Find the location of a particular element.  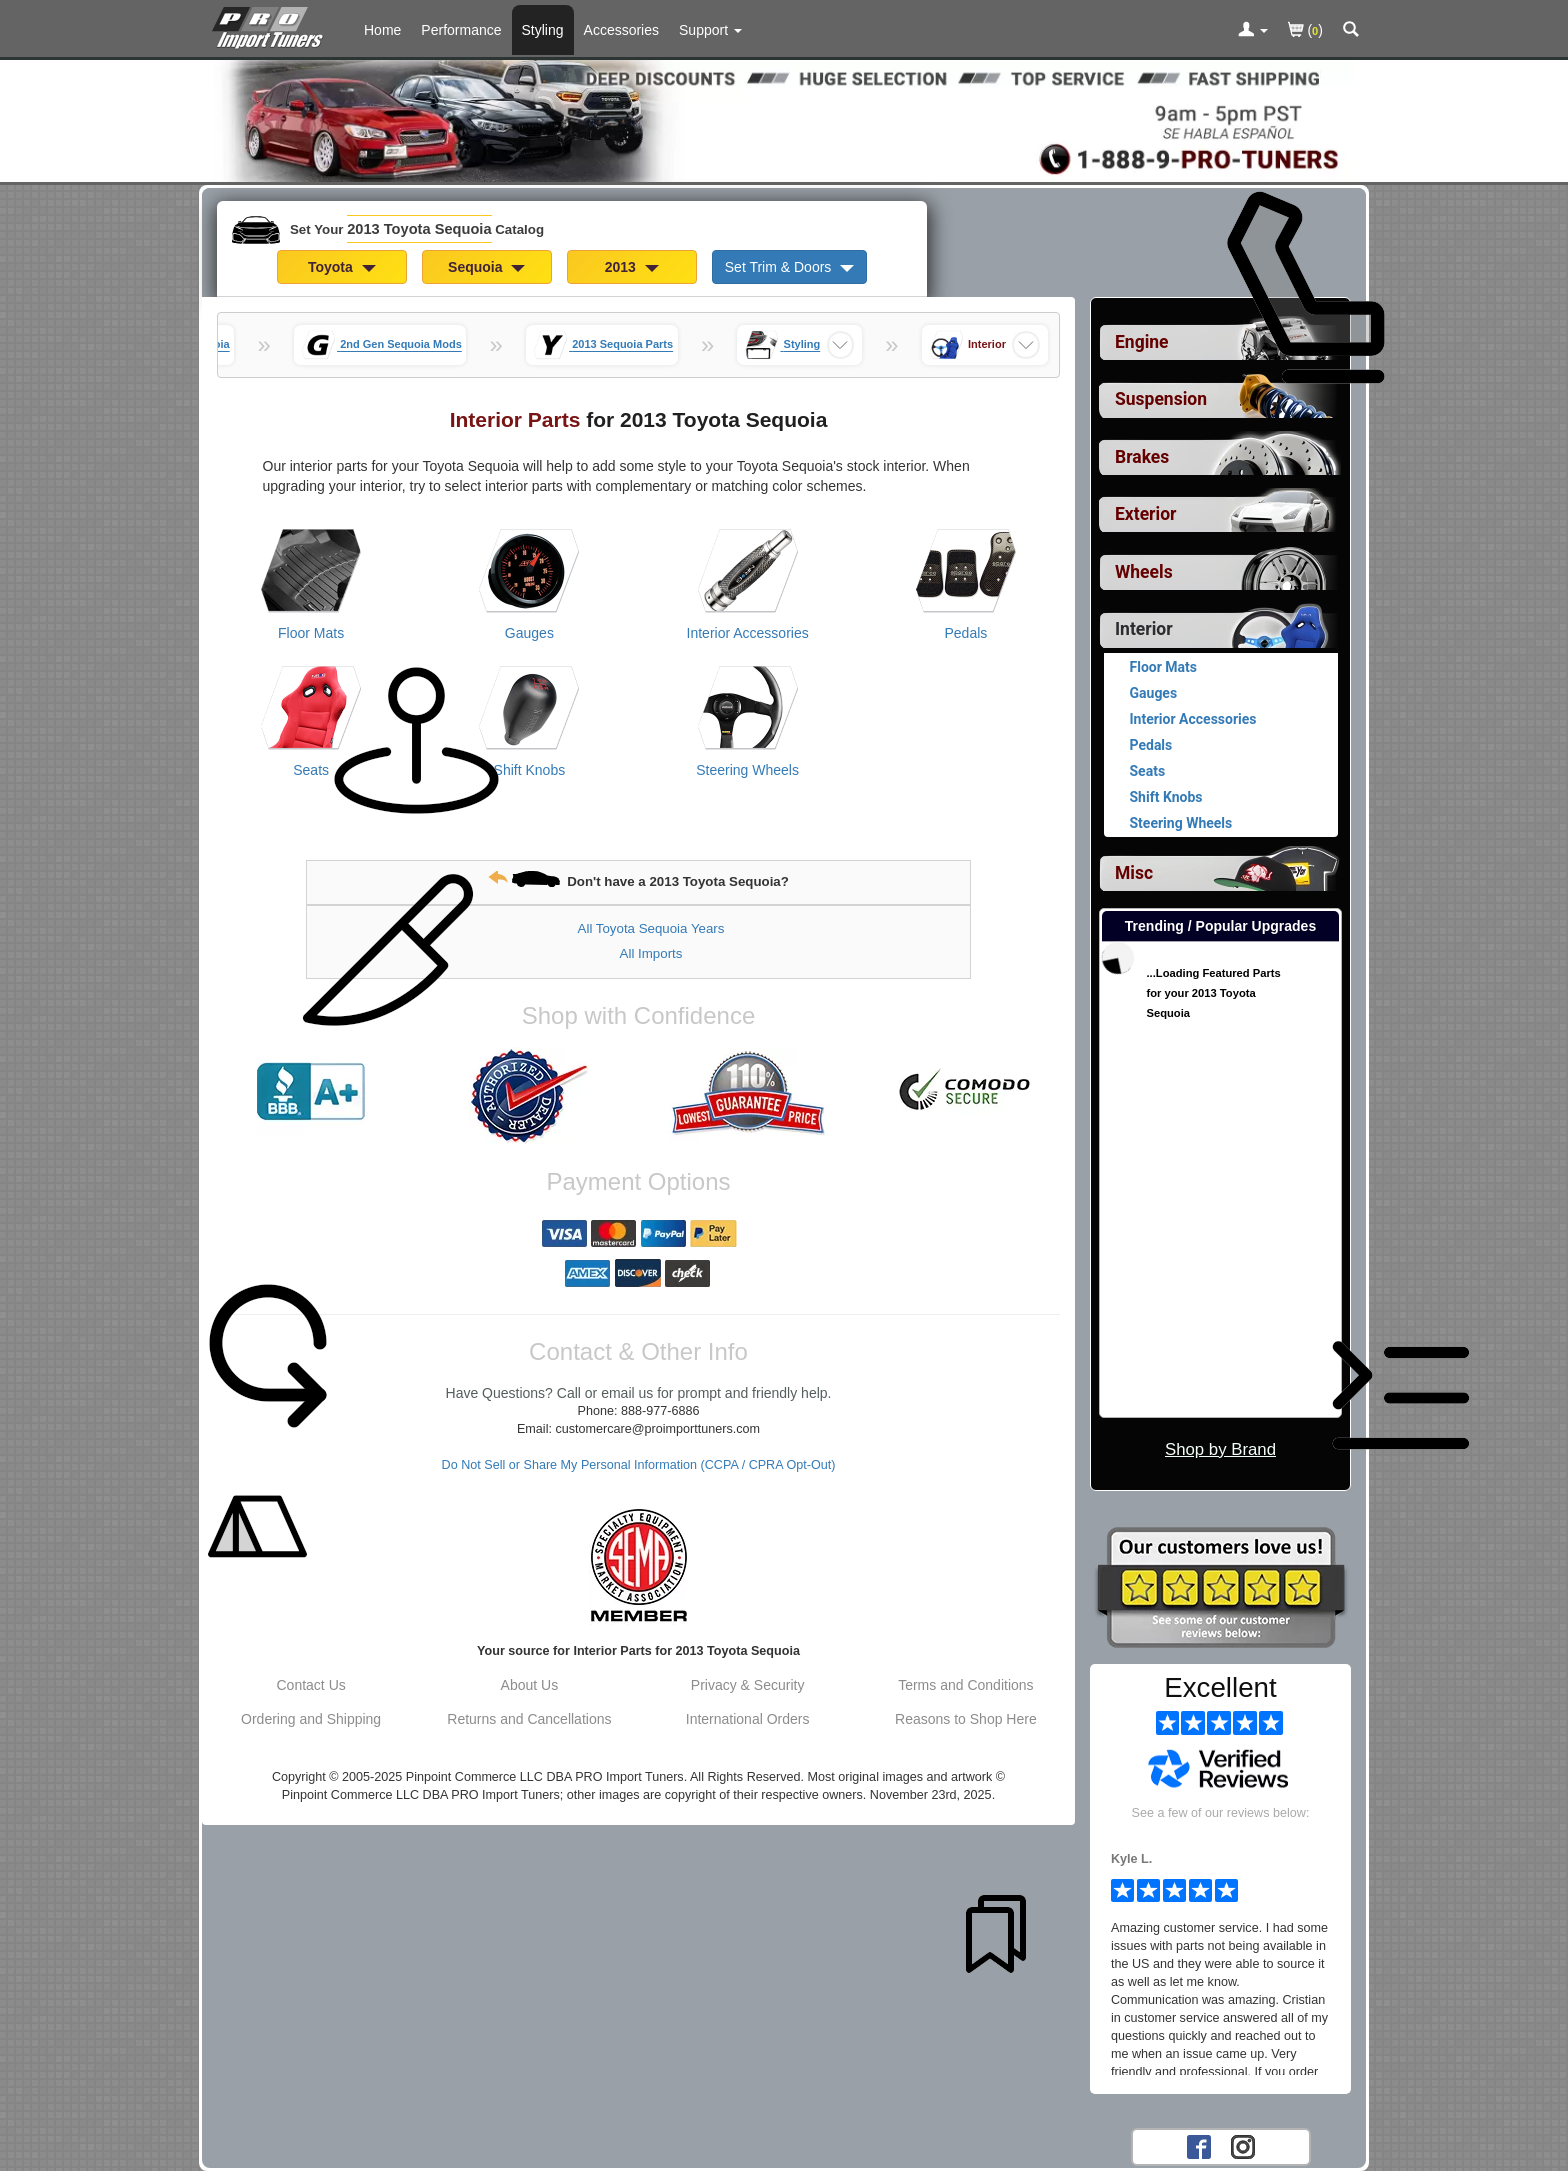

redo or repeat the previous action is located at coordinates (268, 1356).